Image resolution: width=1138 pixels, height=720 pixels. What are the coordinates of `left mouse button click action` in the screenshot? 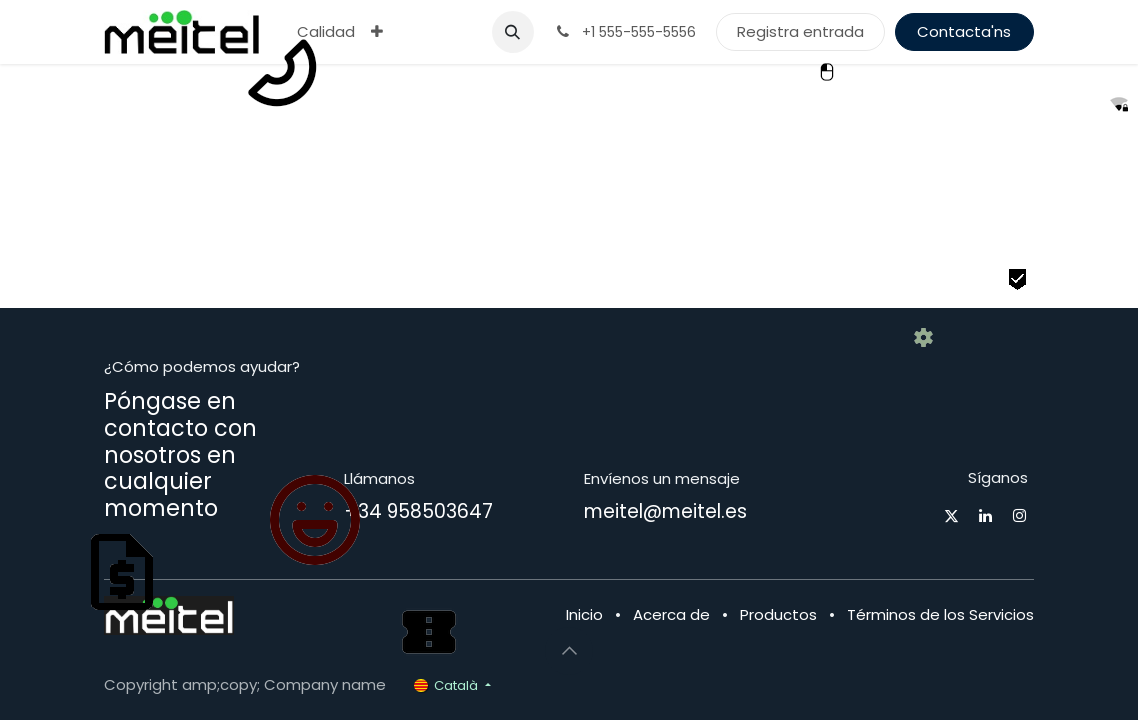 It's located at (827, 72).